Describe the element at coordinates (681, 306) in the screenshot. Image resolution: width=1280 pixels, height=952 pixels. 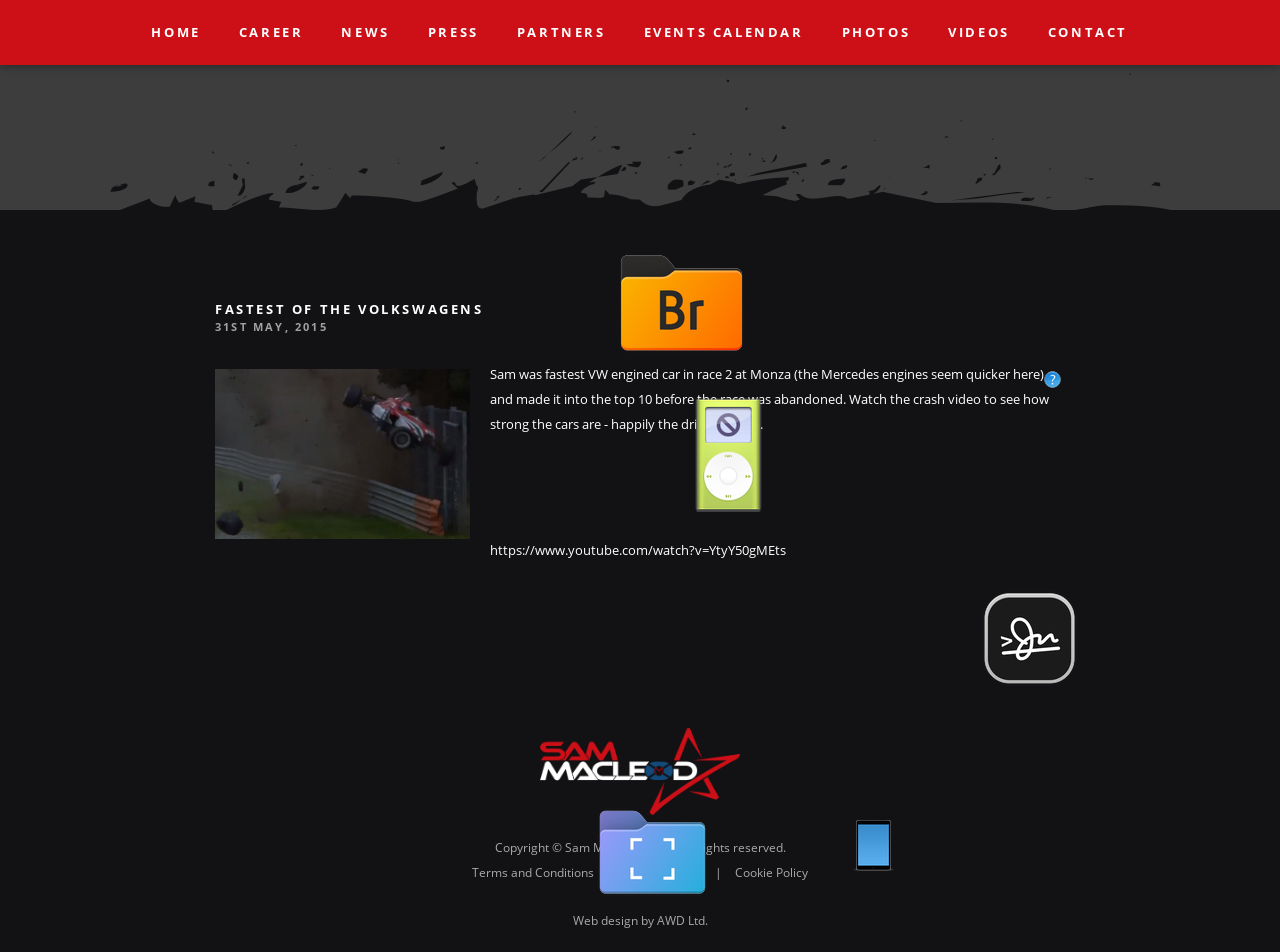
I see `open Adobe Bridge project folder` at that location.